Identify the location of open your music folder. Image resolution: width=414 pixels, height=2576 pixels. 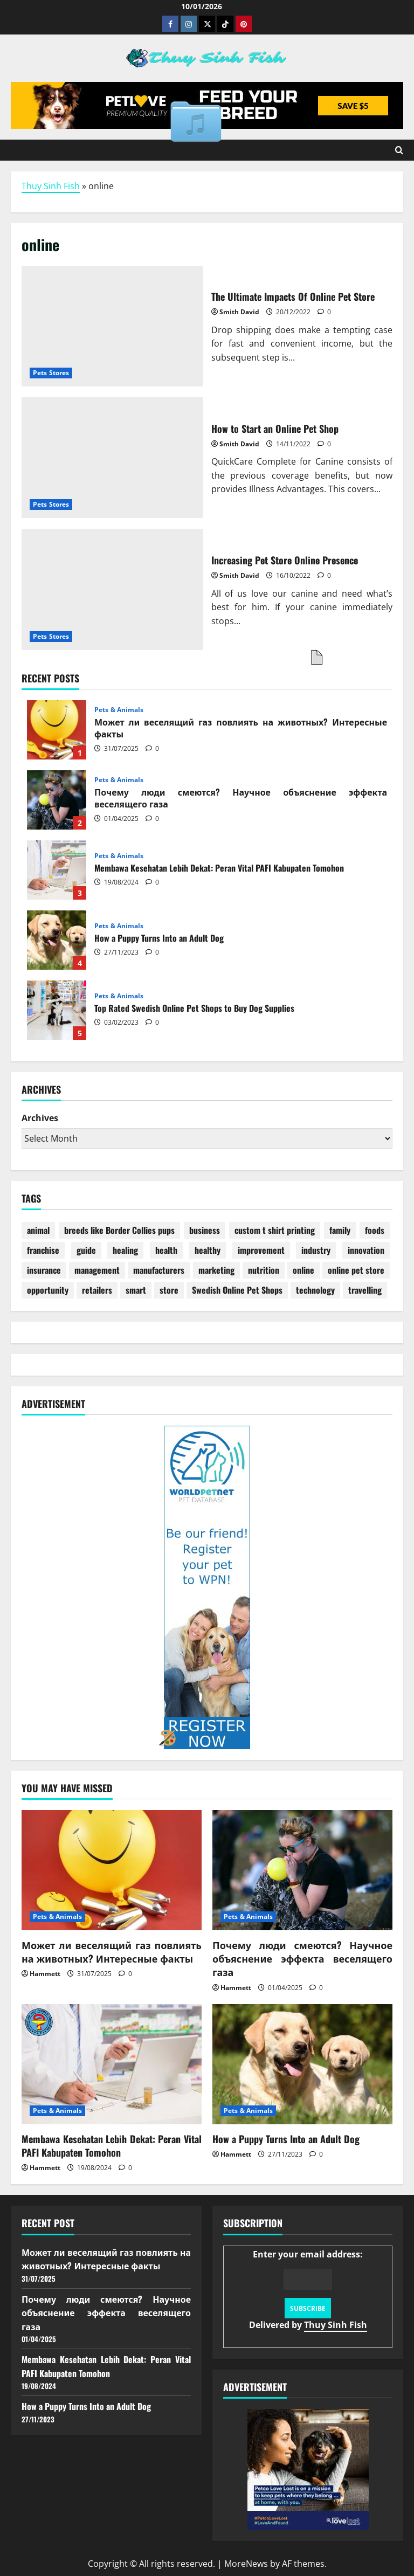
(196, 121).